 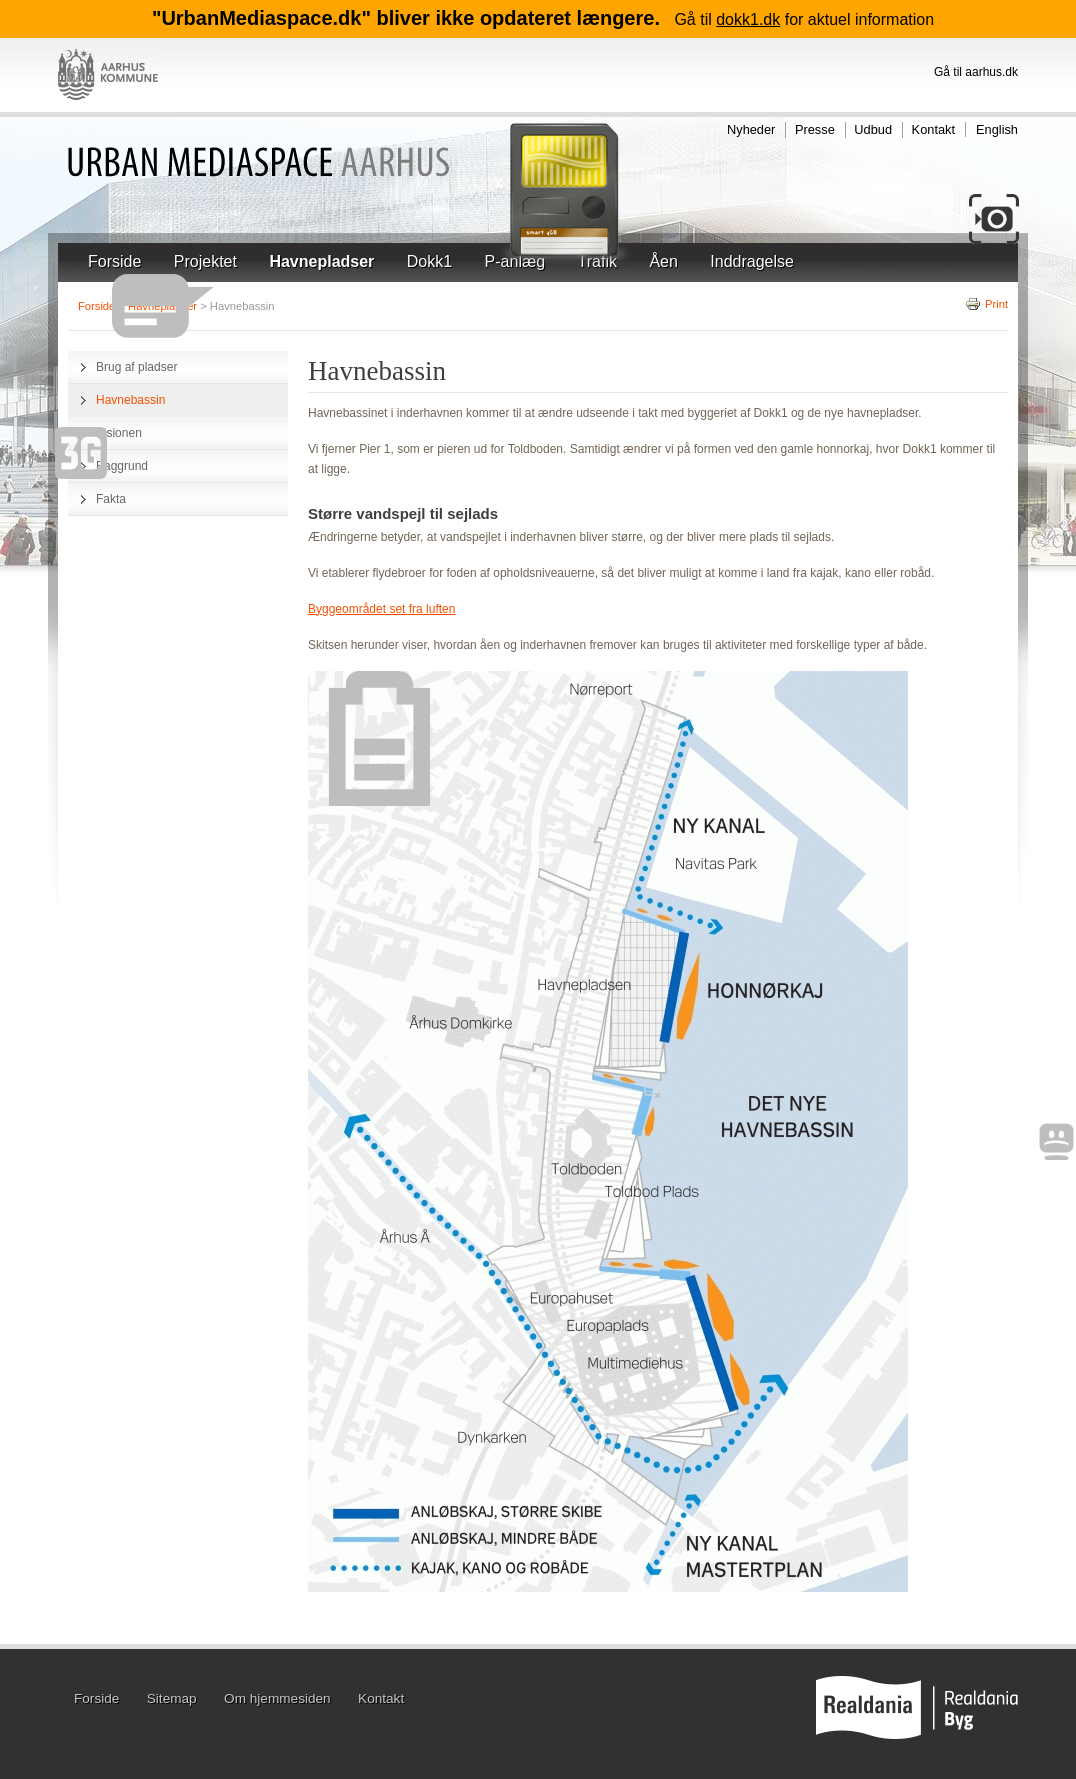 I want to click on indicates 3G cellular network connection, so click(x=81, y=453).